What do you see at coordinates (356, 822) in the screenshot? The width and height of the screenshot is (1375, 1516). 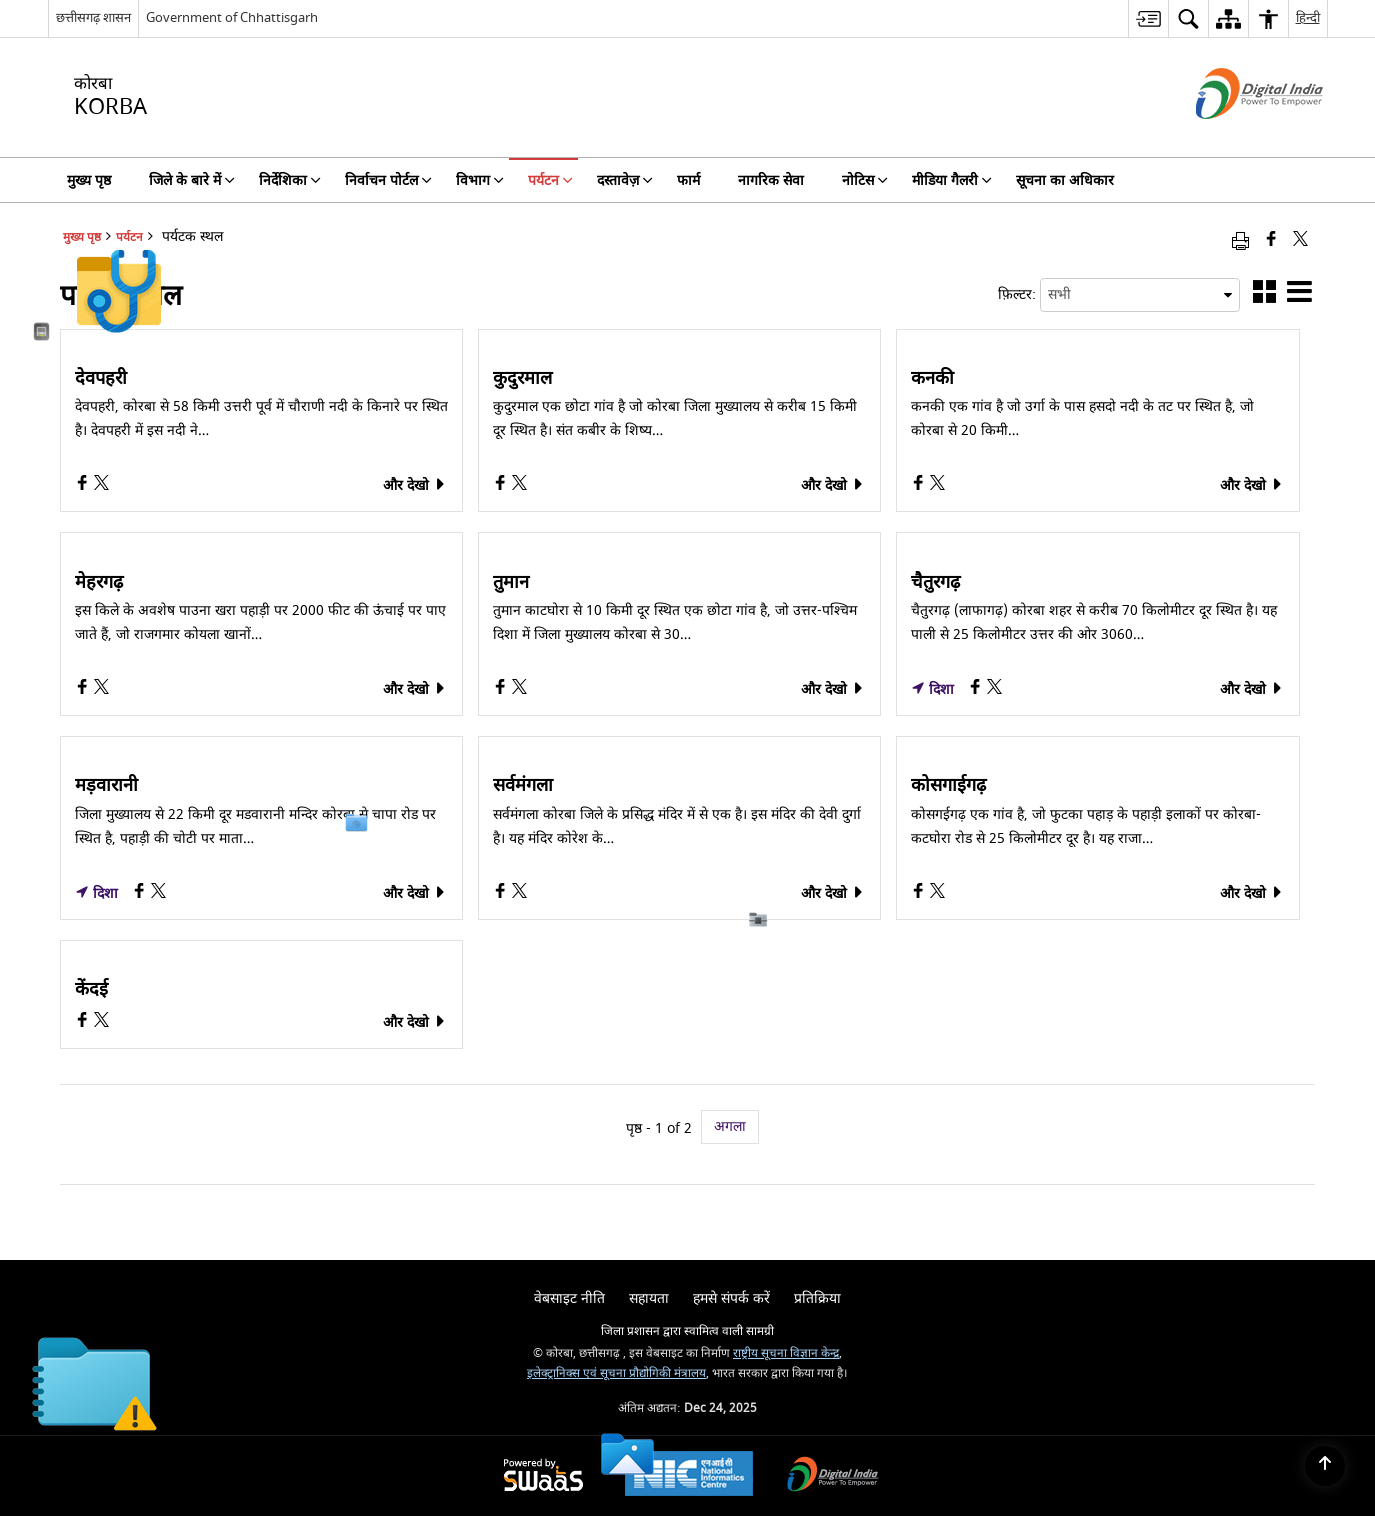 I see `open Maxon application folder` at bounding box center [356, 822].